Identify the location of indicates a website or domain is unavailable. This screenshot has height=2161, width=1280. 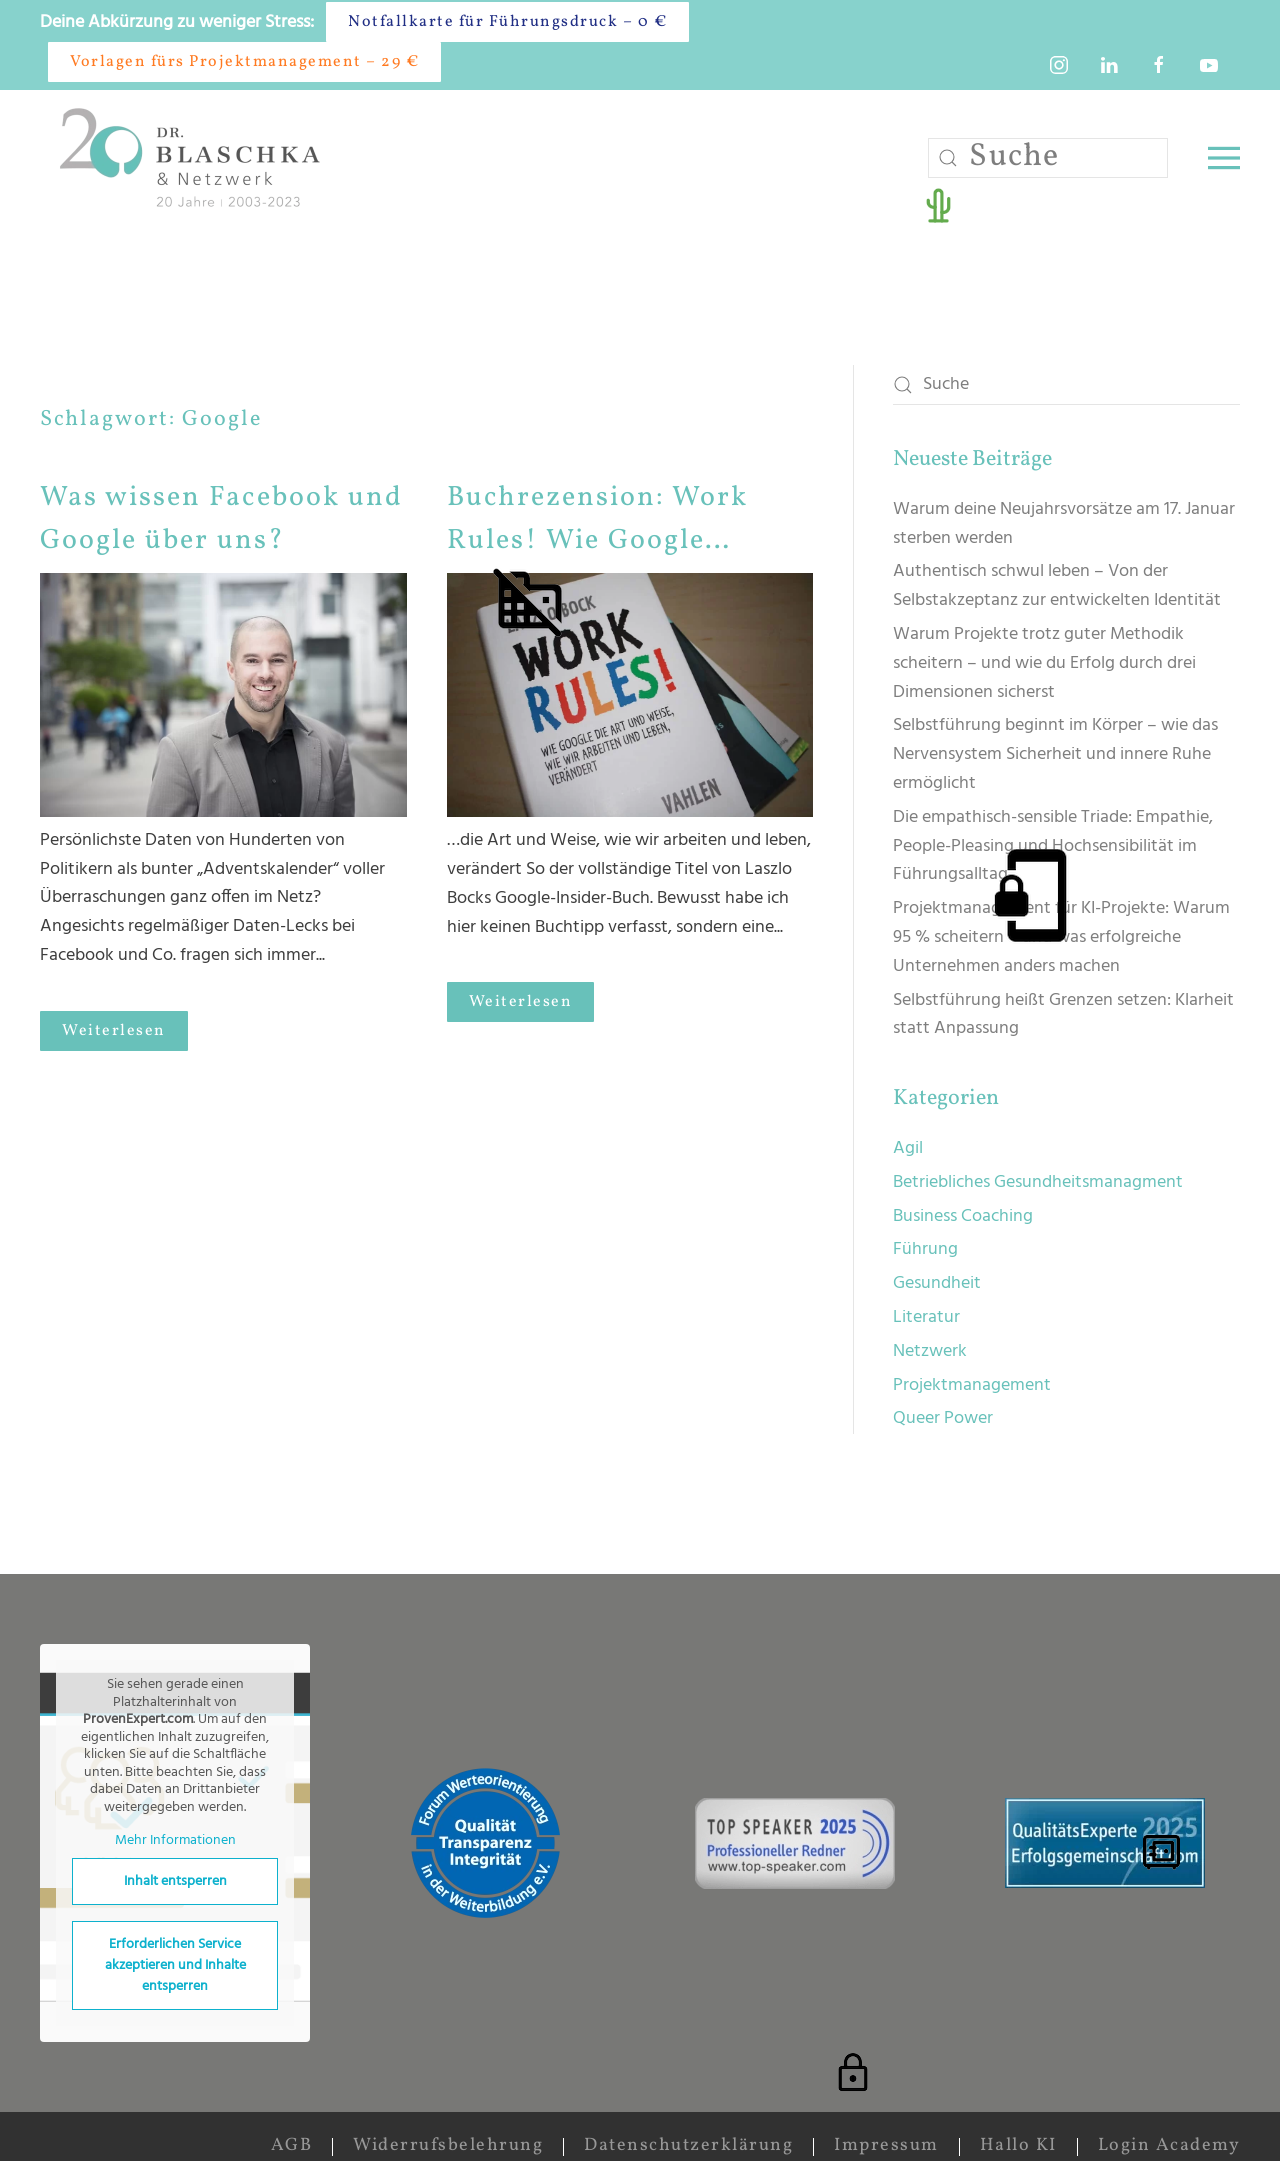
(530, 600).